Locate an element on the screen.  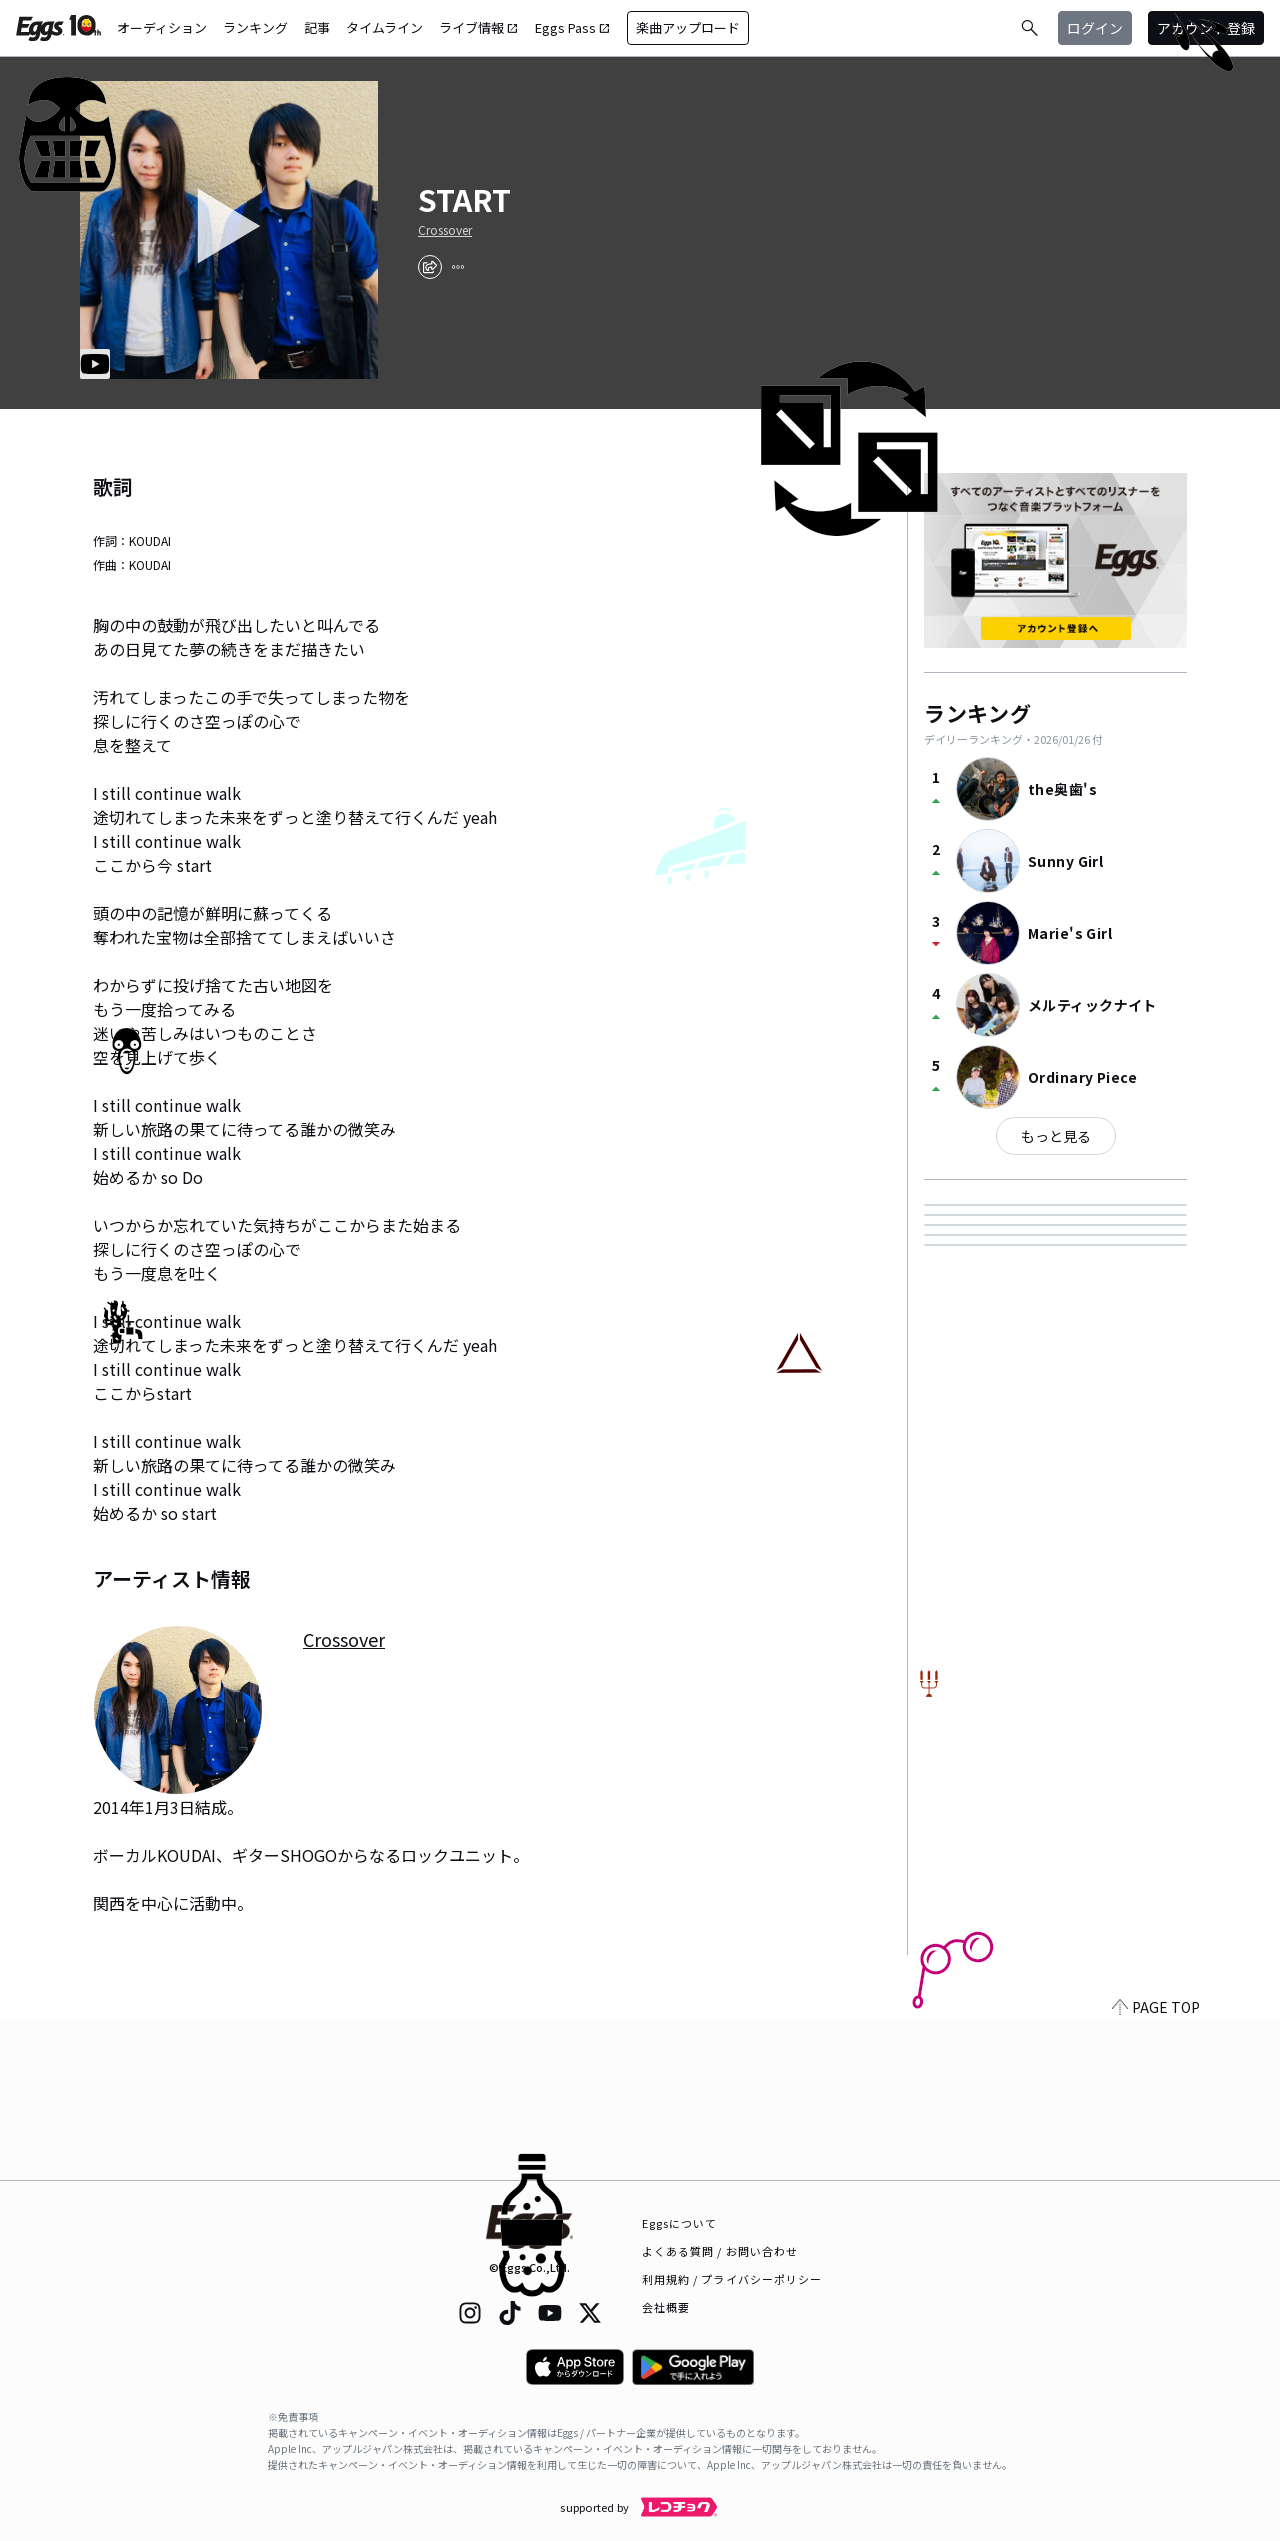
initiate a trade or exchange between players is located at coordinates (849, 449).